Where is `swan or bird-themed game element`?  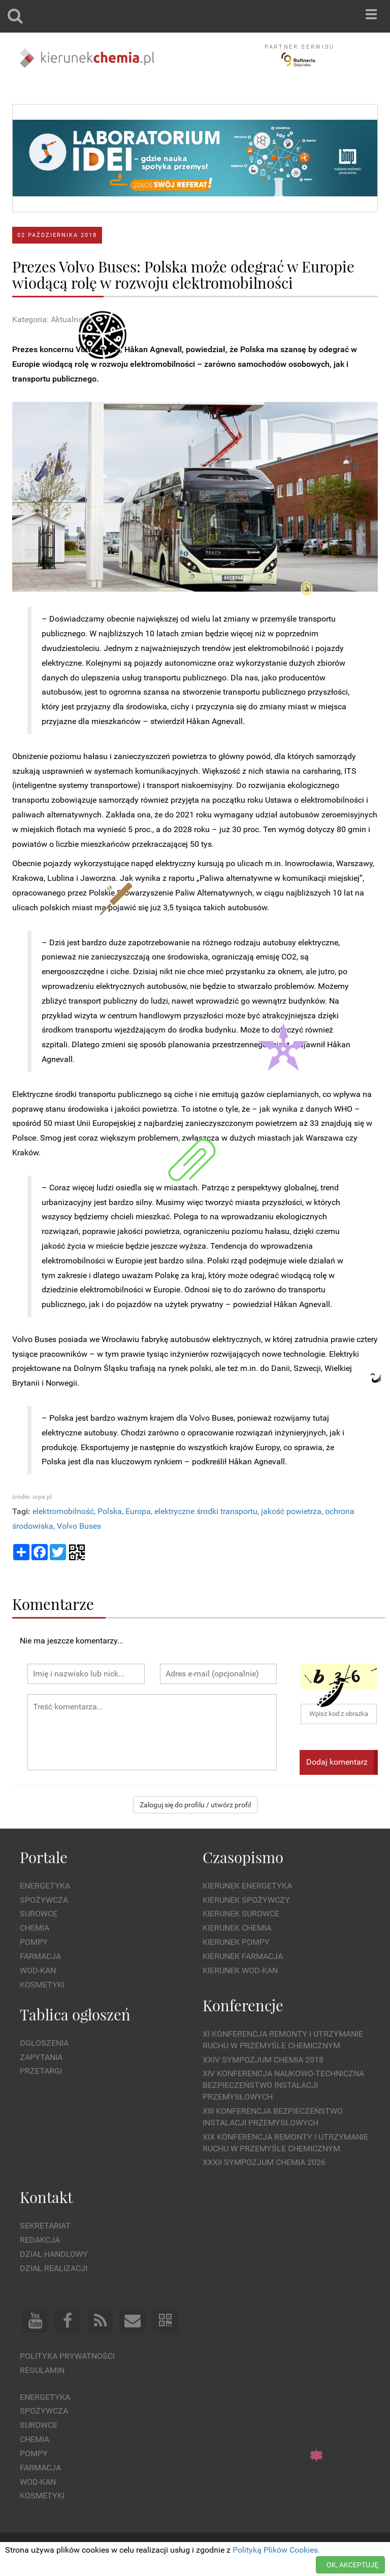
swan or bird-themed game element is located at coordinates (376, 1378).